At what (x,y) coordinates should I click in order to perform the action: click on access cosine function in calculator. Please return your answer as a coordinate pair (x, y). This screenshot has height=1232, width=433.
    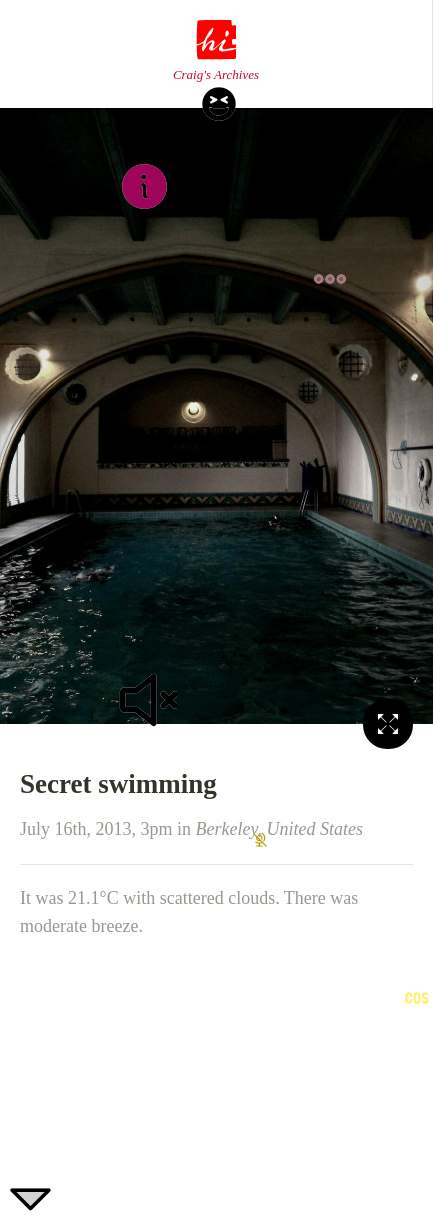
    Looking at the image, I should click on (417, 998).